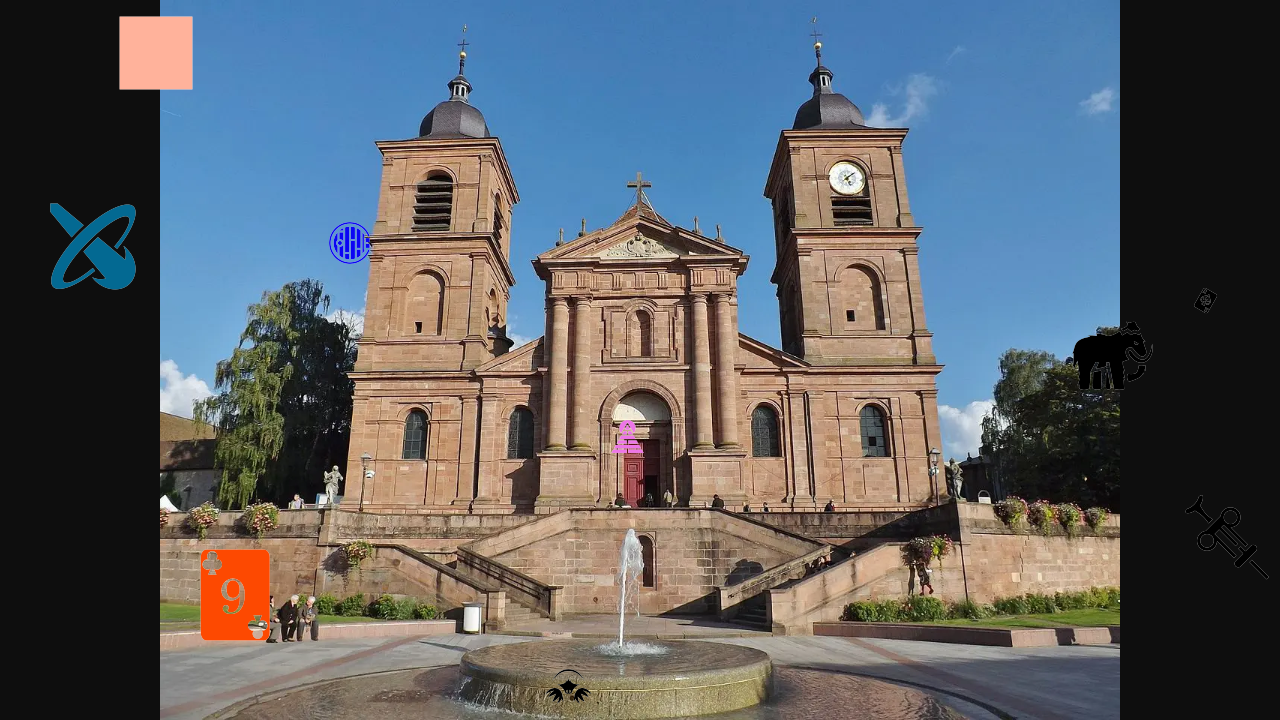 The height and width of the screenshot is (720, 1280). Describe the element at coordinates (93, 246) in the screenshot. I see `activate hyperspeed or boost ability` at that location.